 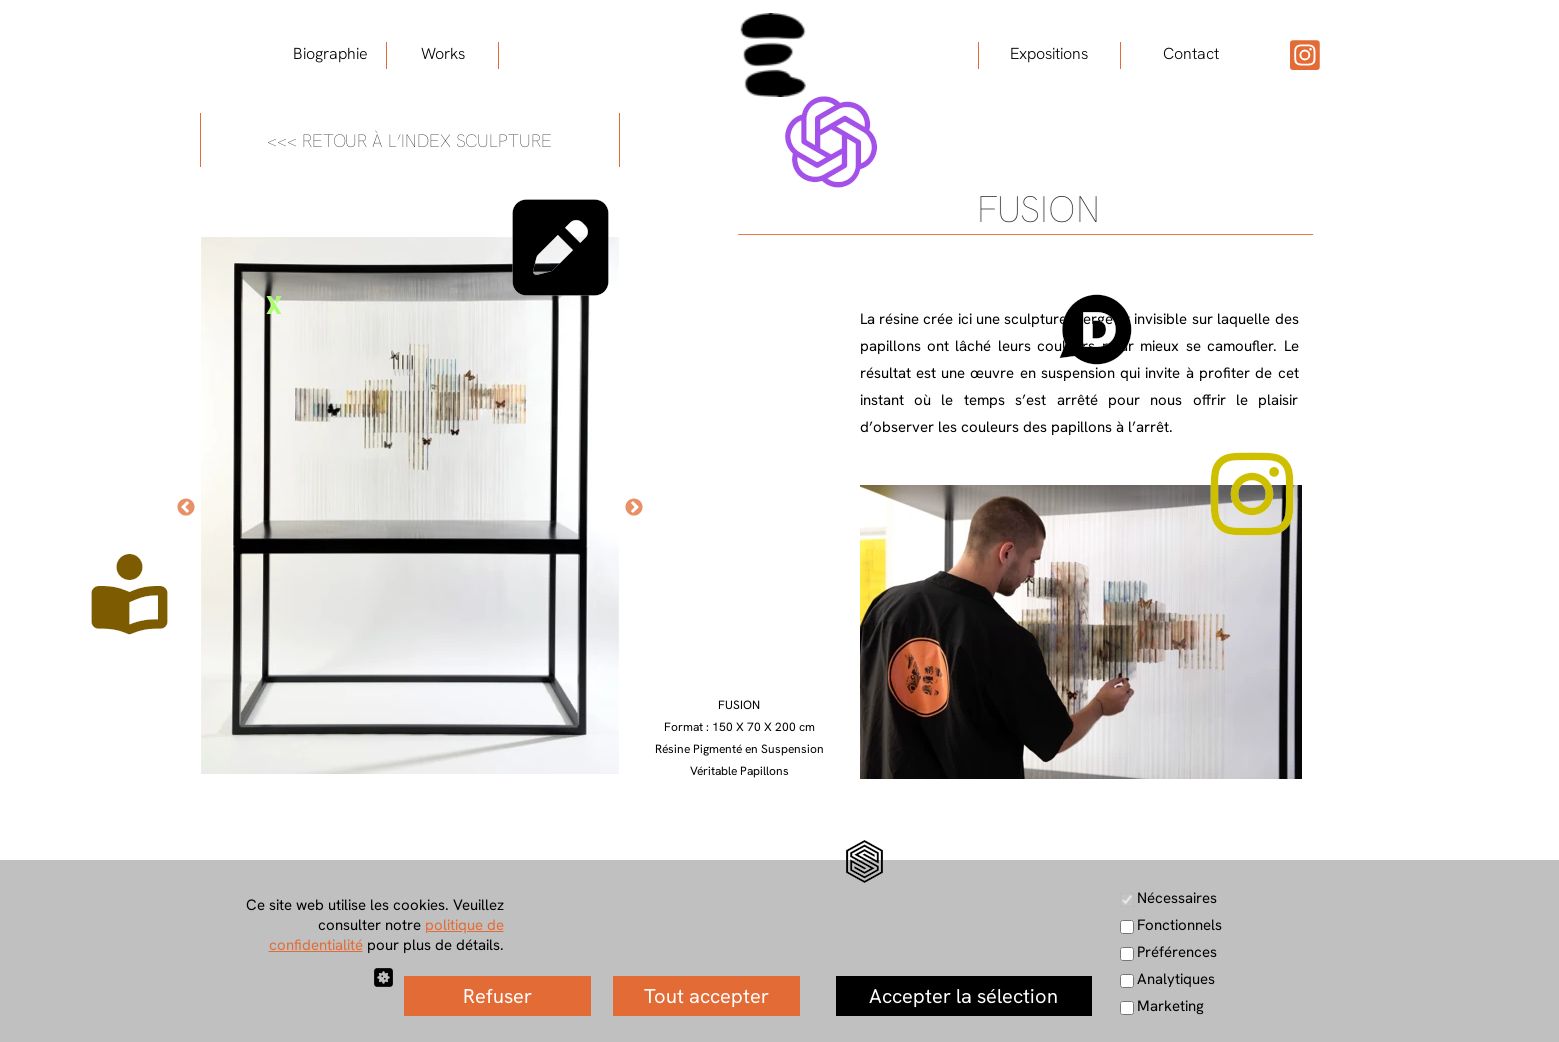 What do you see at coordinates (383, 977) in the screenshot?
I see `indicates virus or malware detected` at bounding box center [383, 977].